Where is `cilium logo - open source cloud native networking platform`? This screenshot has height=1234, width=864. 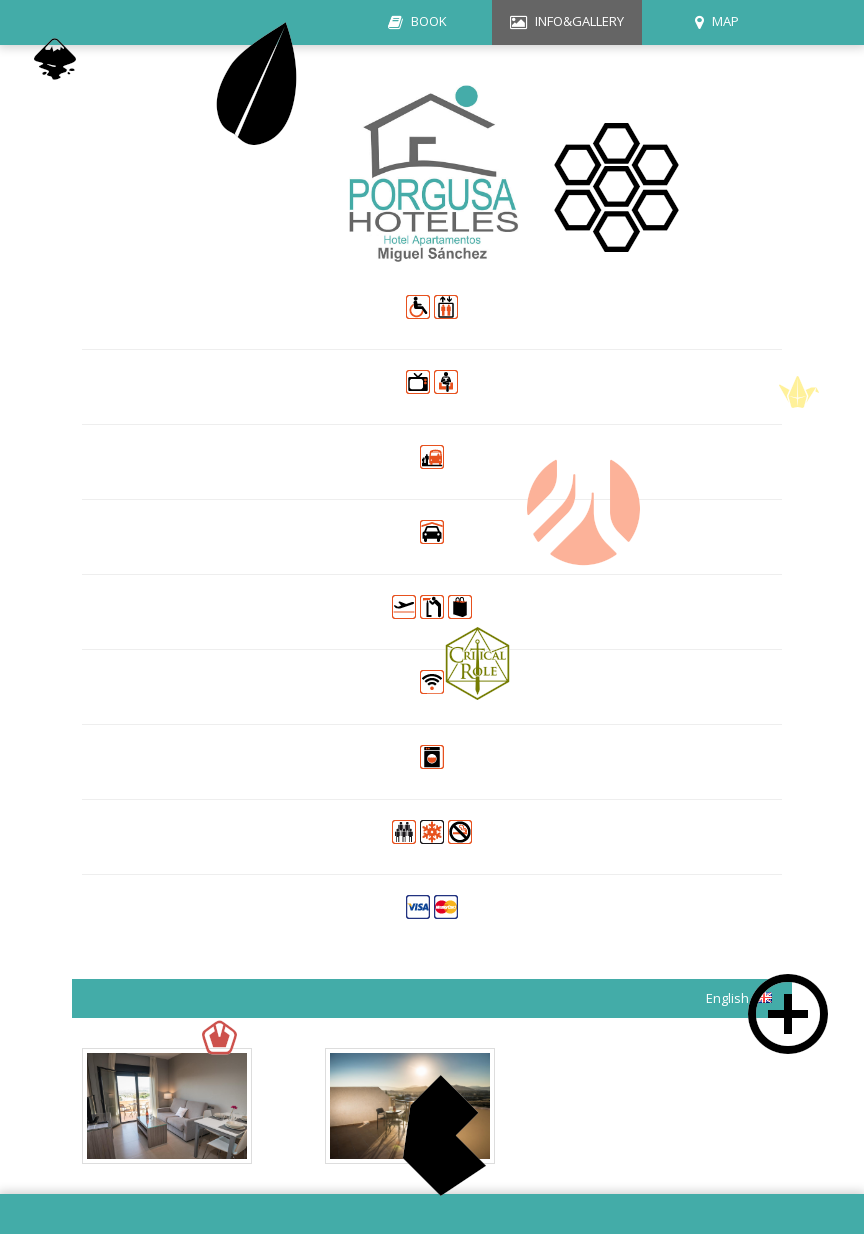
cilium logo - open source cloud native networking platform is located at coordinates (616, 187).